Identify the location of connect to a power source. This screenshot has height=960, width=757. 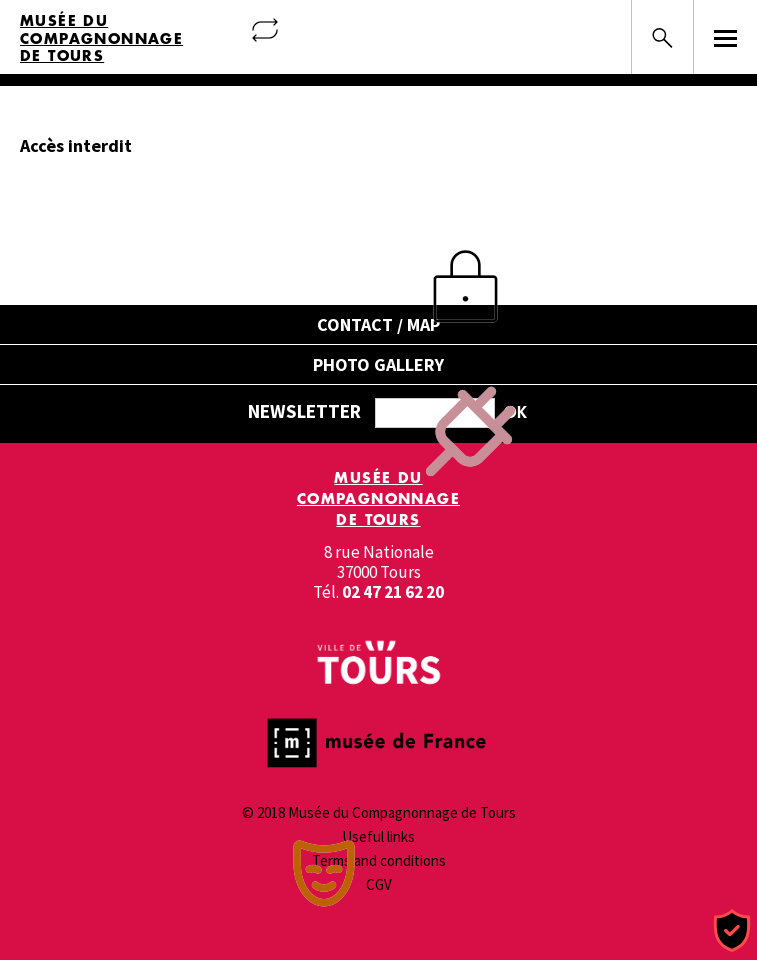
(469, 433).